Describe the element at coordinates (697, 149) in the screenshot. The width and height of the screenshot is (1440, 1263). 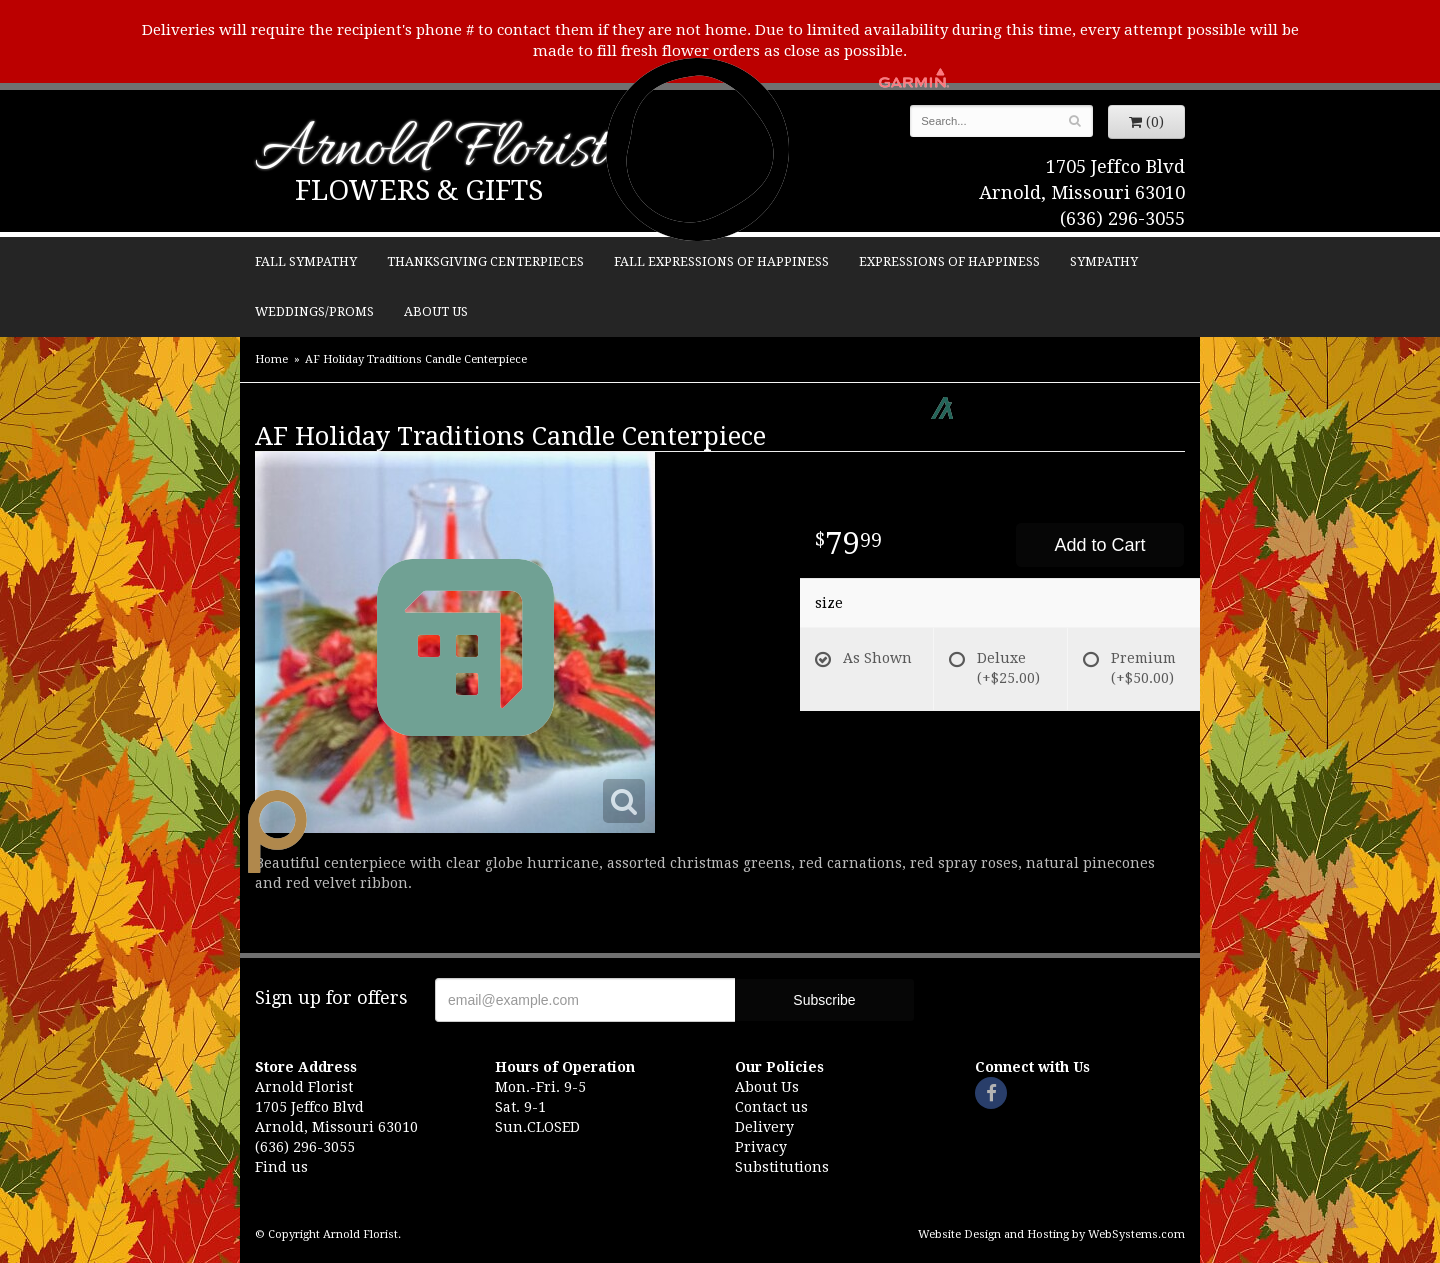
I see `ghost publishing platform logo` at that location.